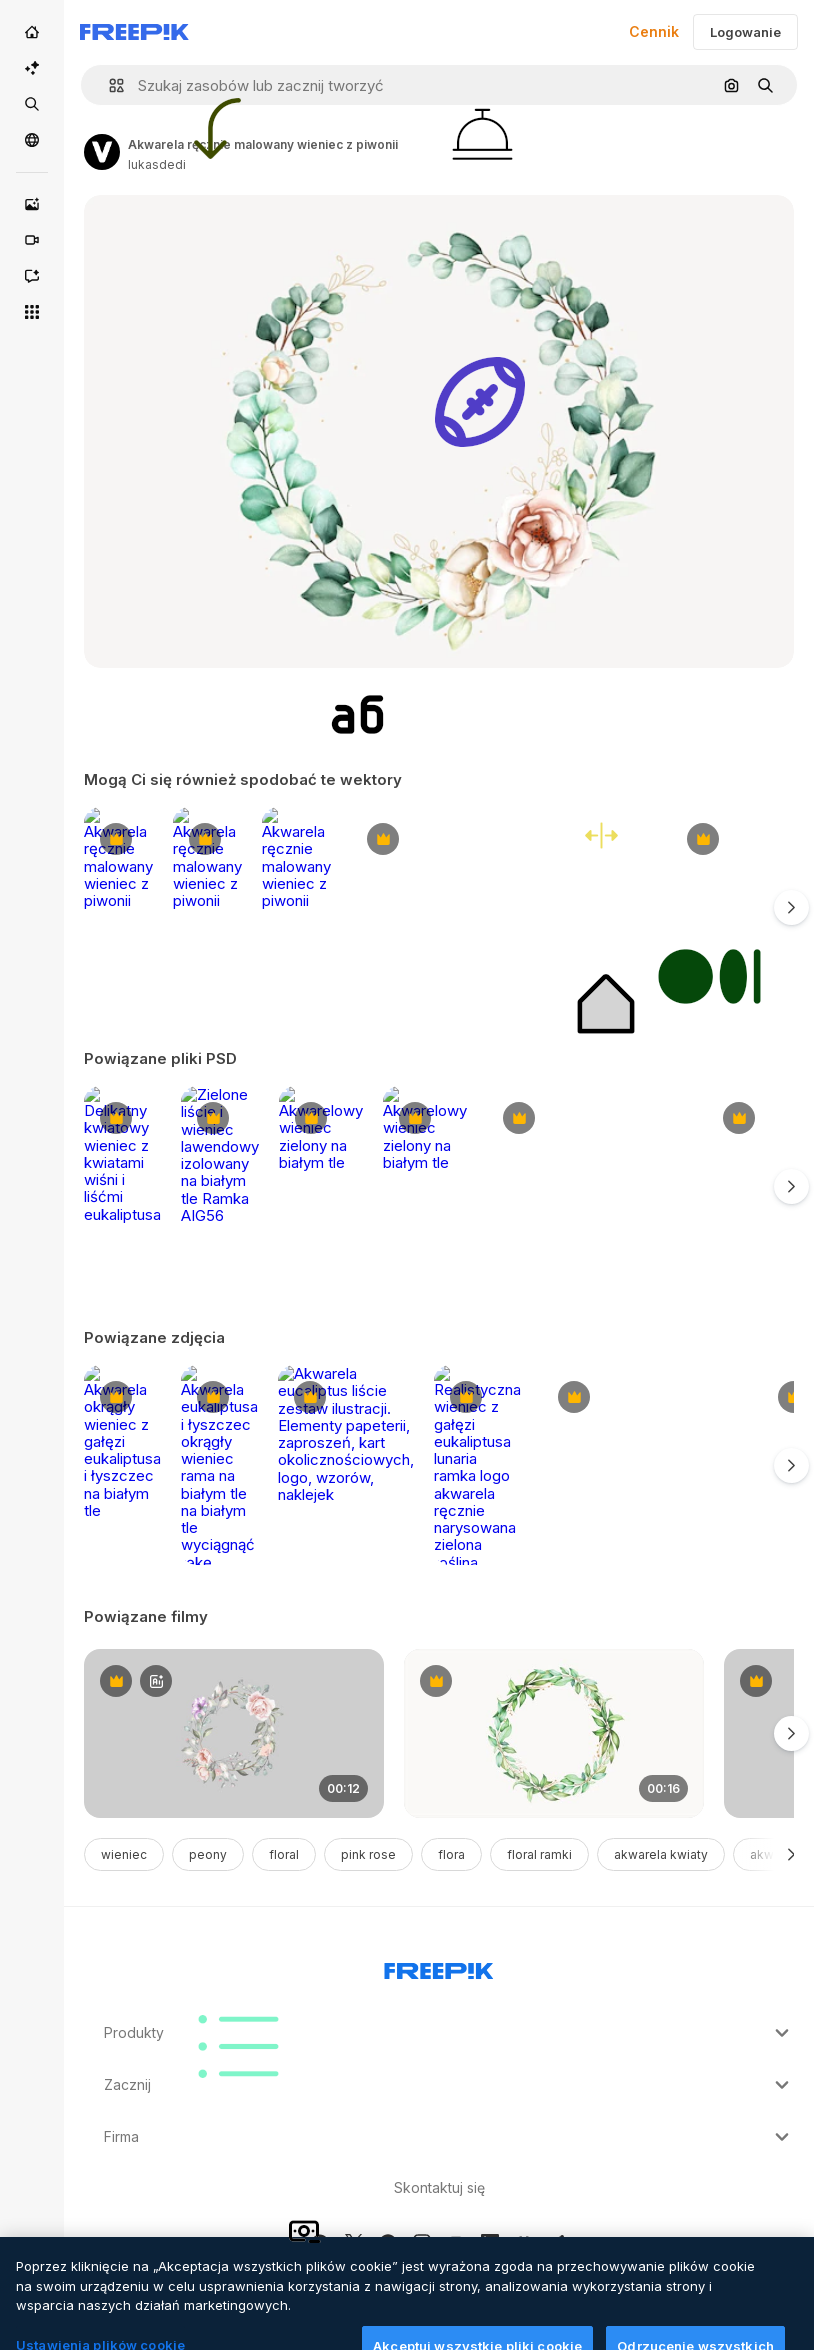 The height and width of the screenshot is (2350, 814). Describe the element at coordinates (217, 128) in the screenshot. I see `go back and down in navigation` at that location.